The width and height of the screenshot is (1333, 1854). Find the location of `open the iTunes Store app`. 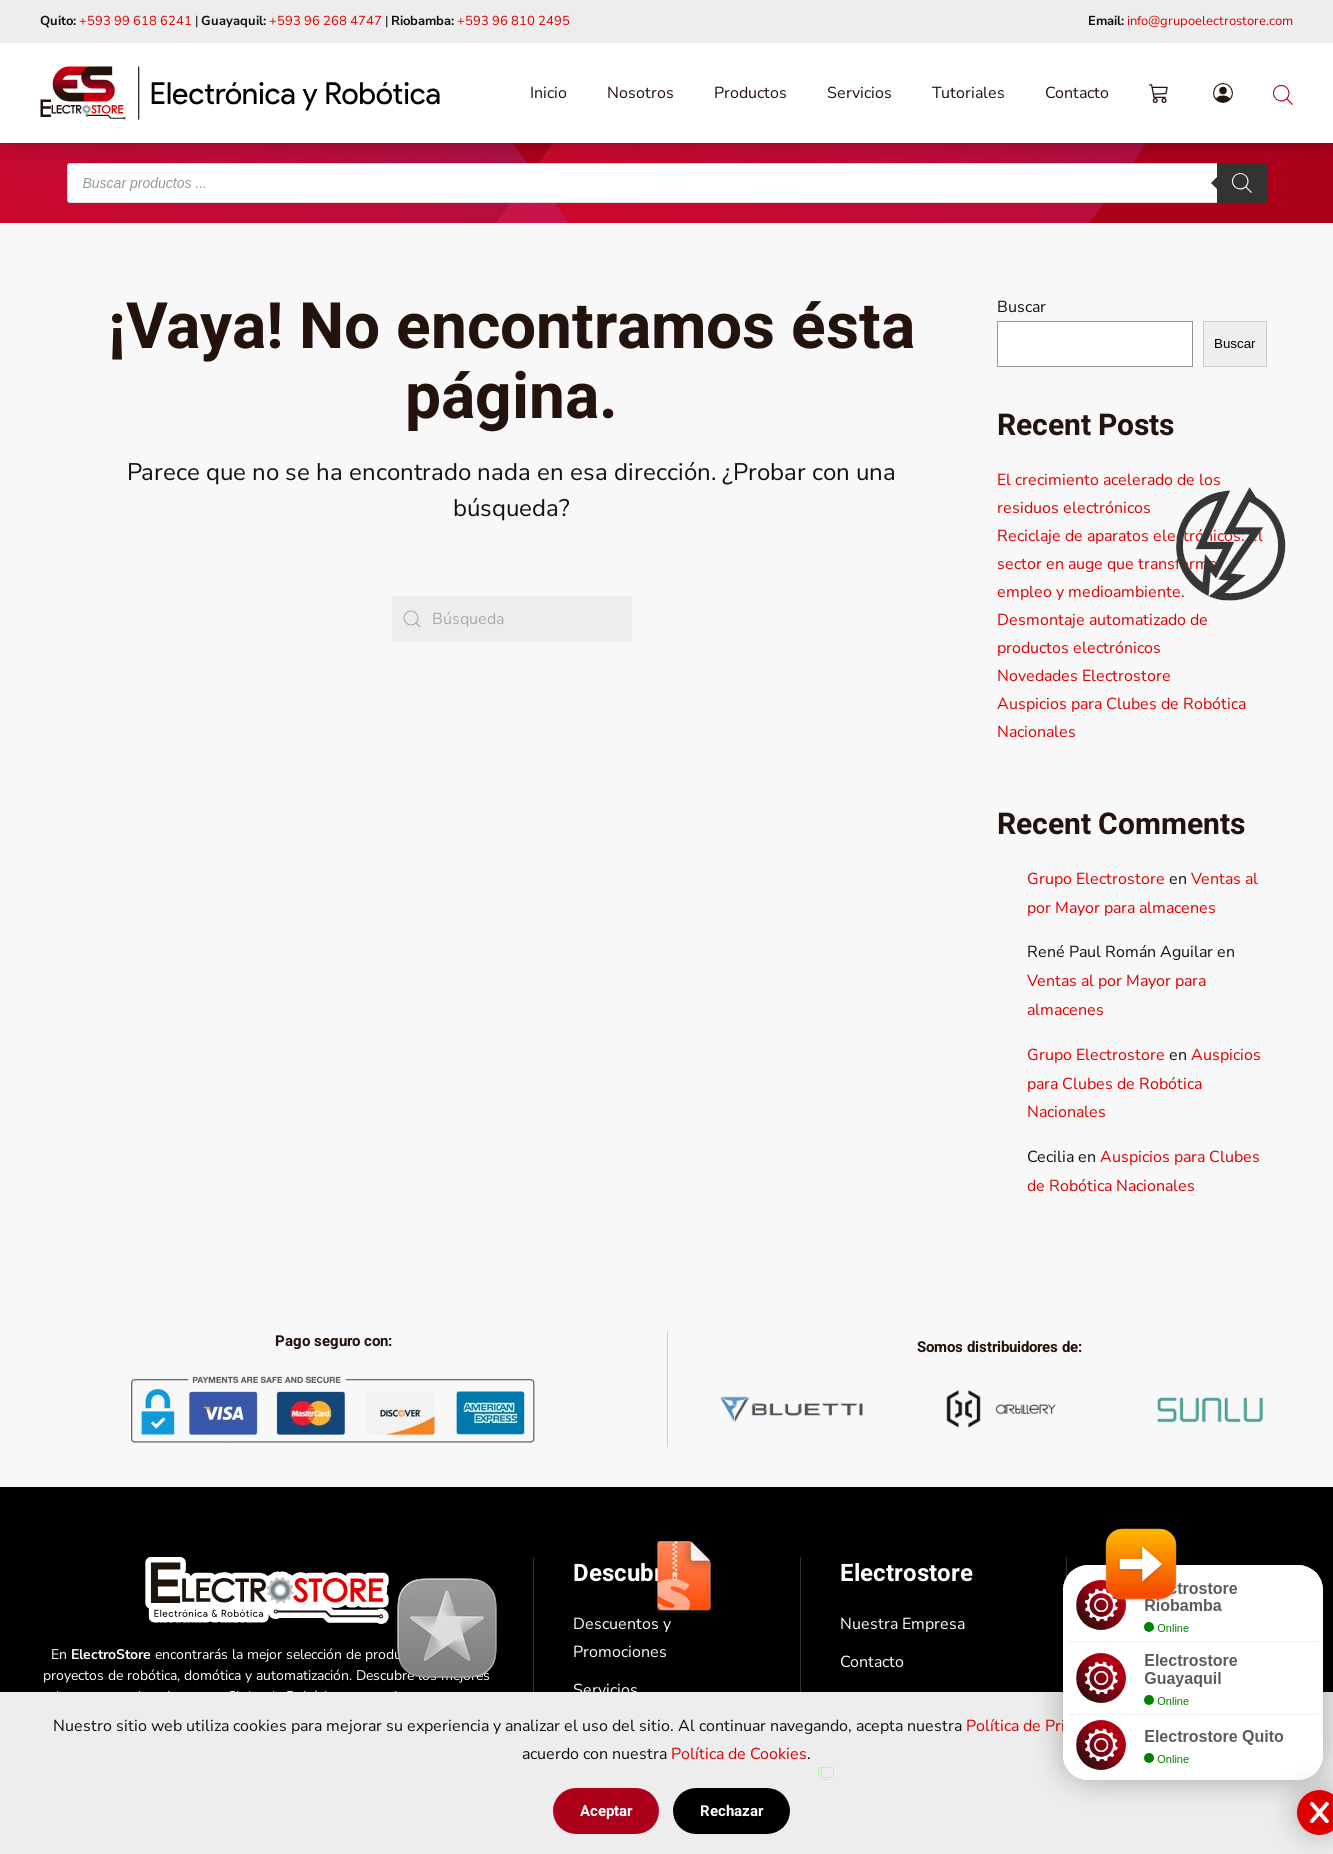

open the iTunes Store app is located at coordinates (447, 1628).